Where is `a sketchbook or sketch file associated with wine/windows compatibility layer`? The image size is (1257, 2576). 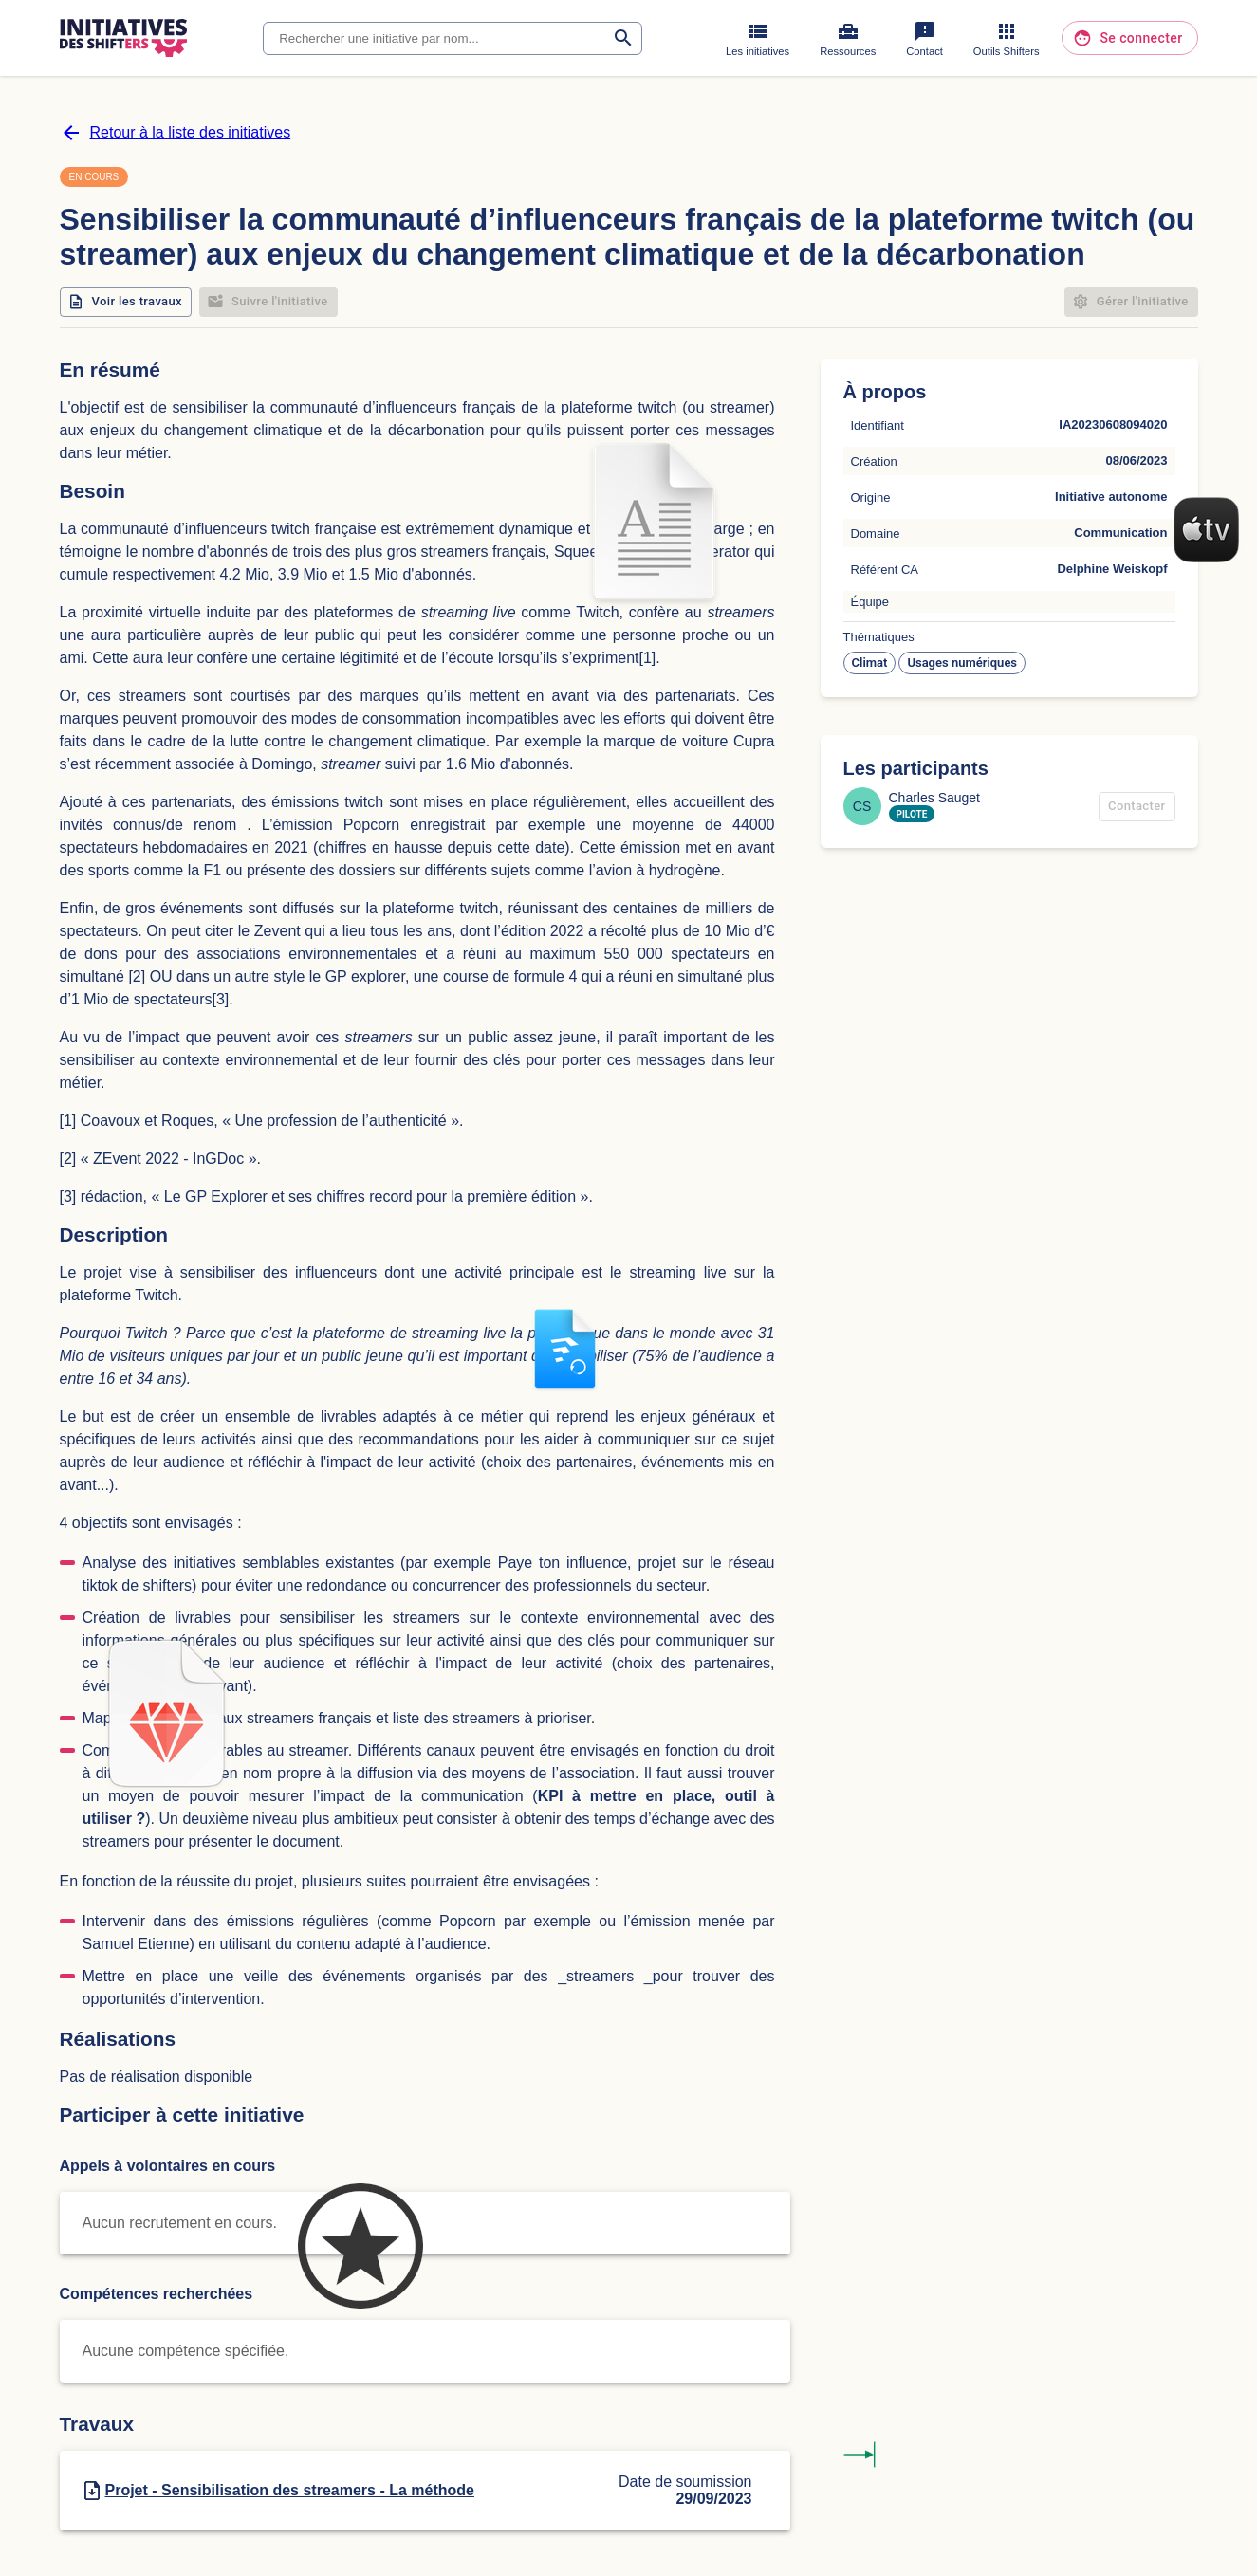 a sketchbook or sketch file associated with wine/windows compatibility layer is located at coordinates (564, 1350).